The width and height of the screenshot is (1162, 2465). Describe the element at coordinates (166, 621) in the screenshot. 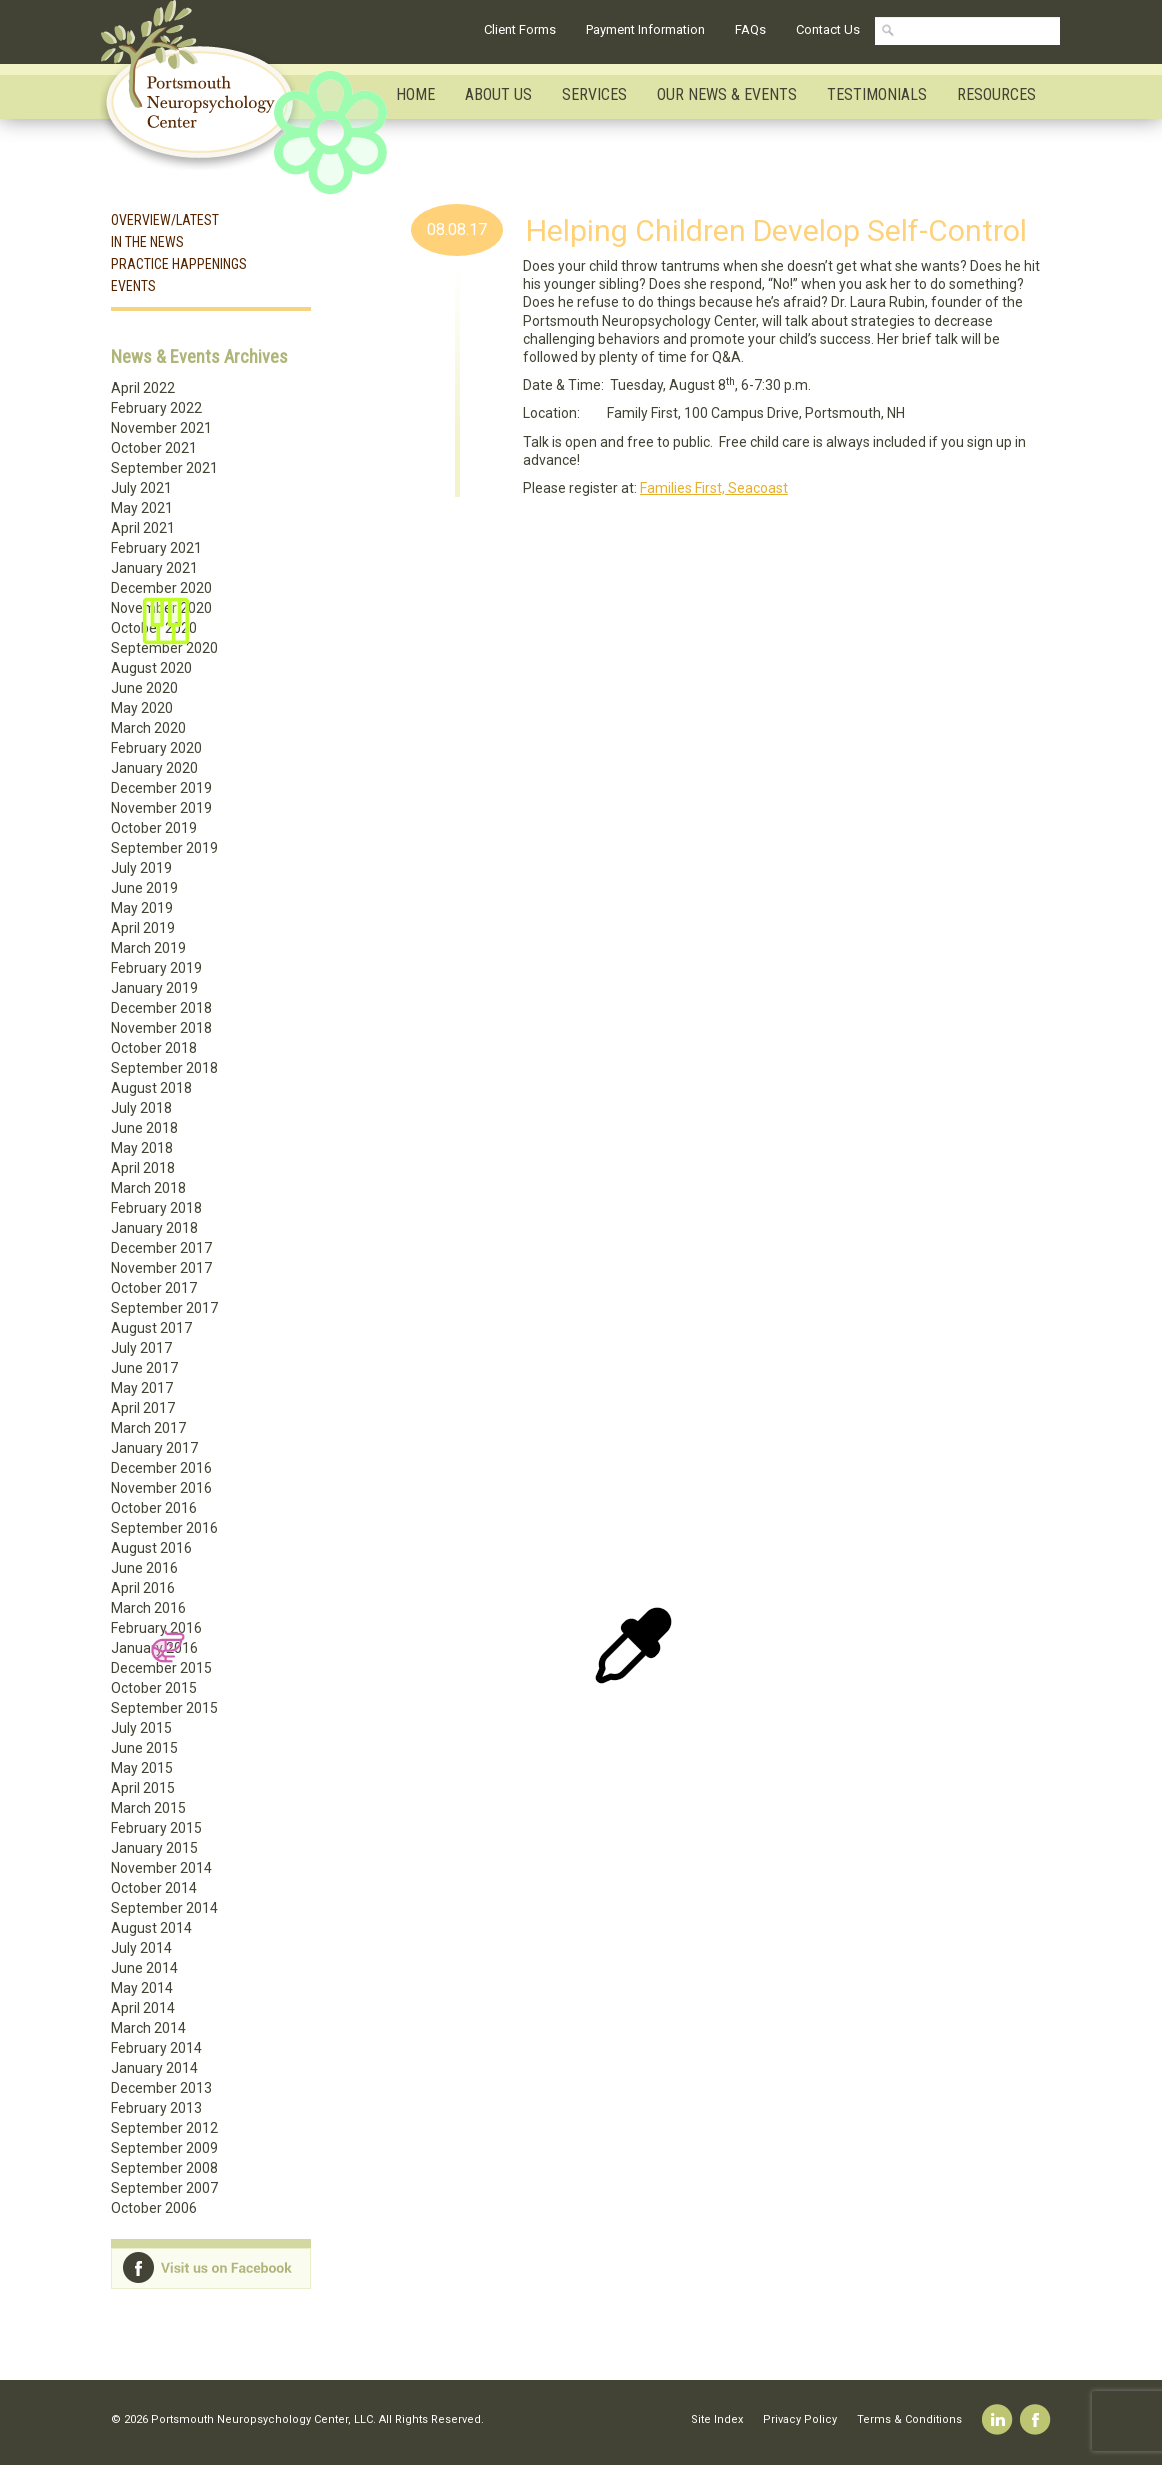

I see `open music or piano app` at that location.